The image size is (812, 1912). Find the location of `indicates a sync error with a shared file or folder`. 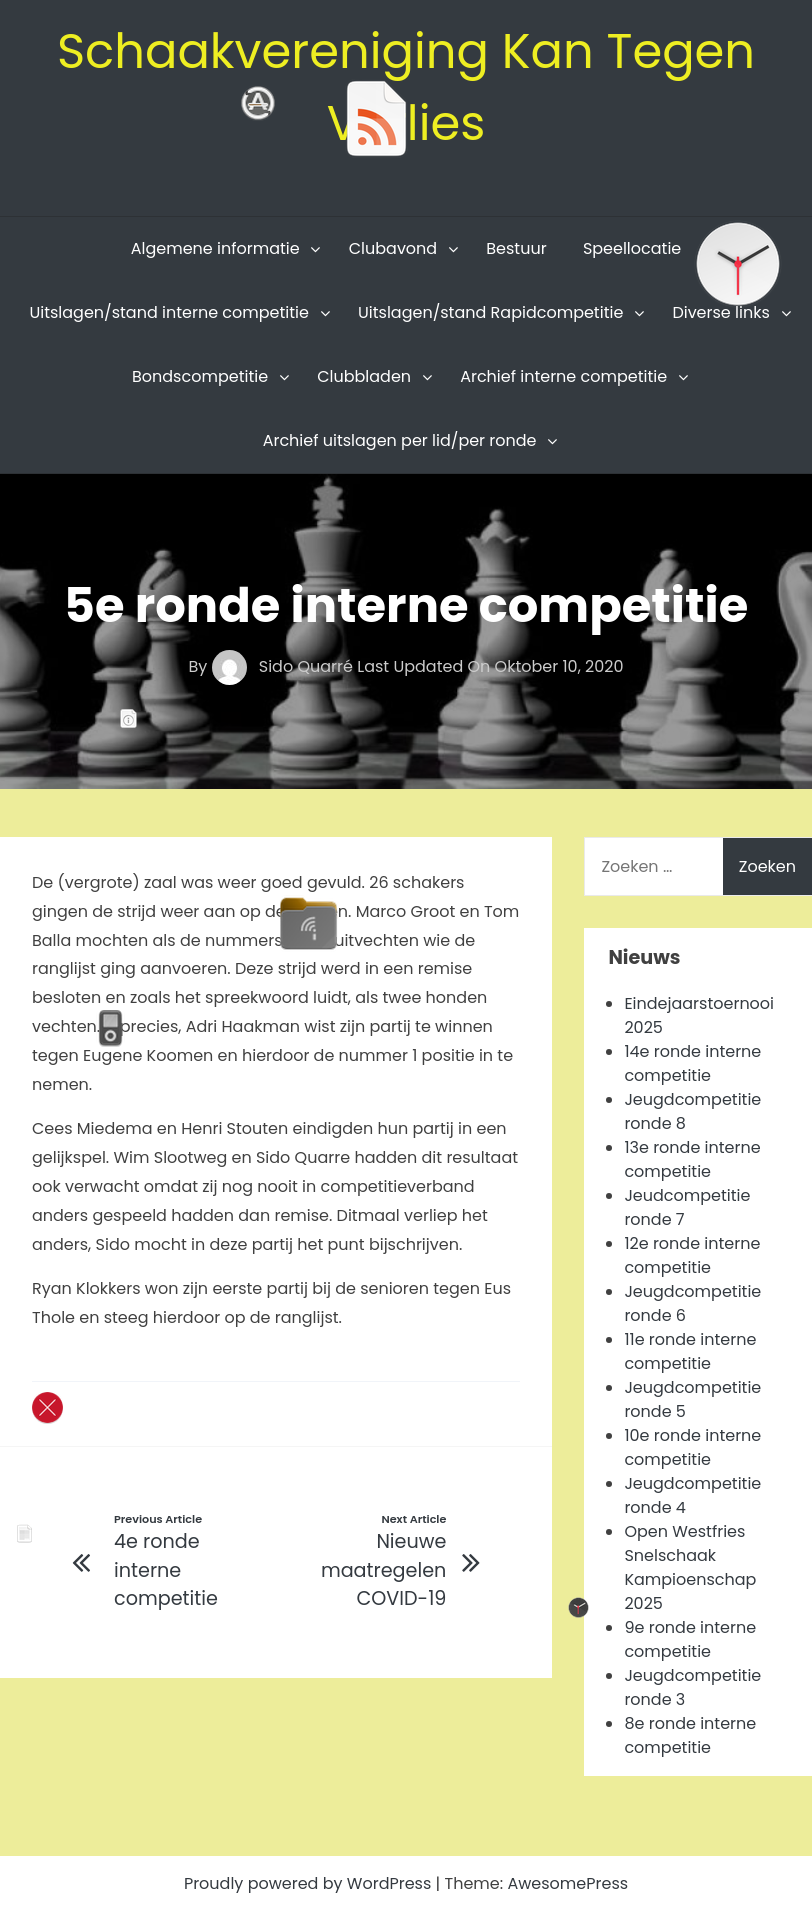

indicates a sync error with a shared file or folder is located at coordinates (47, 1407).